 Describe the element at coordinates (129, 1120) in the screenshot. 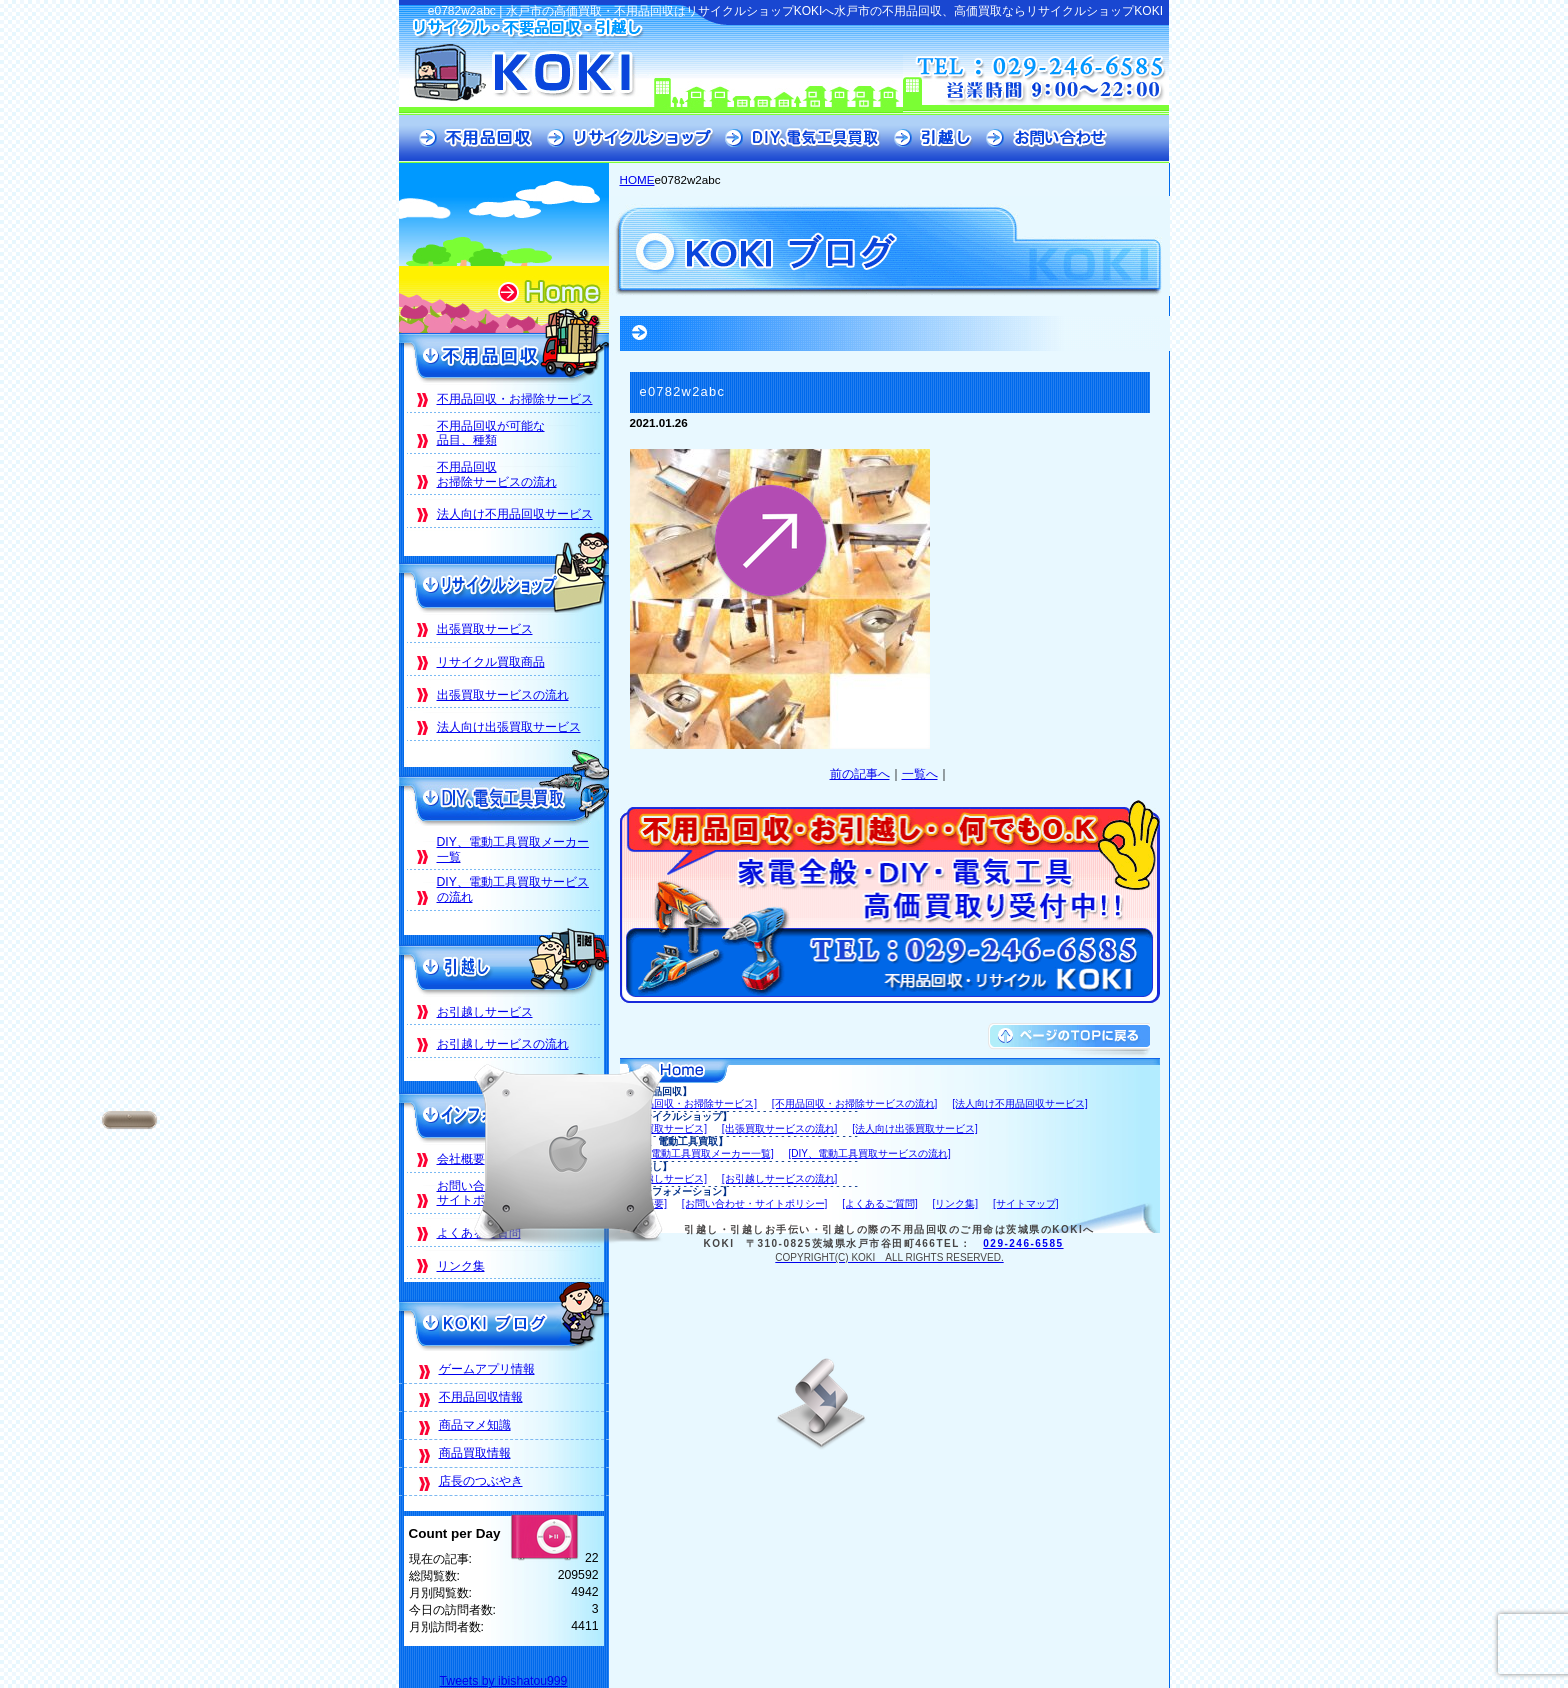

I see `beats pill speaker in champagne color` at that location.